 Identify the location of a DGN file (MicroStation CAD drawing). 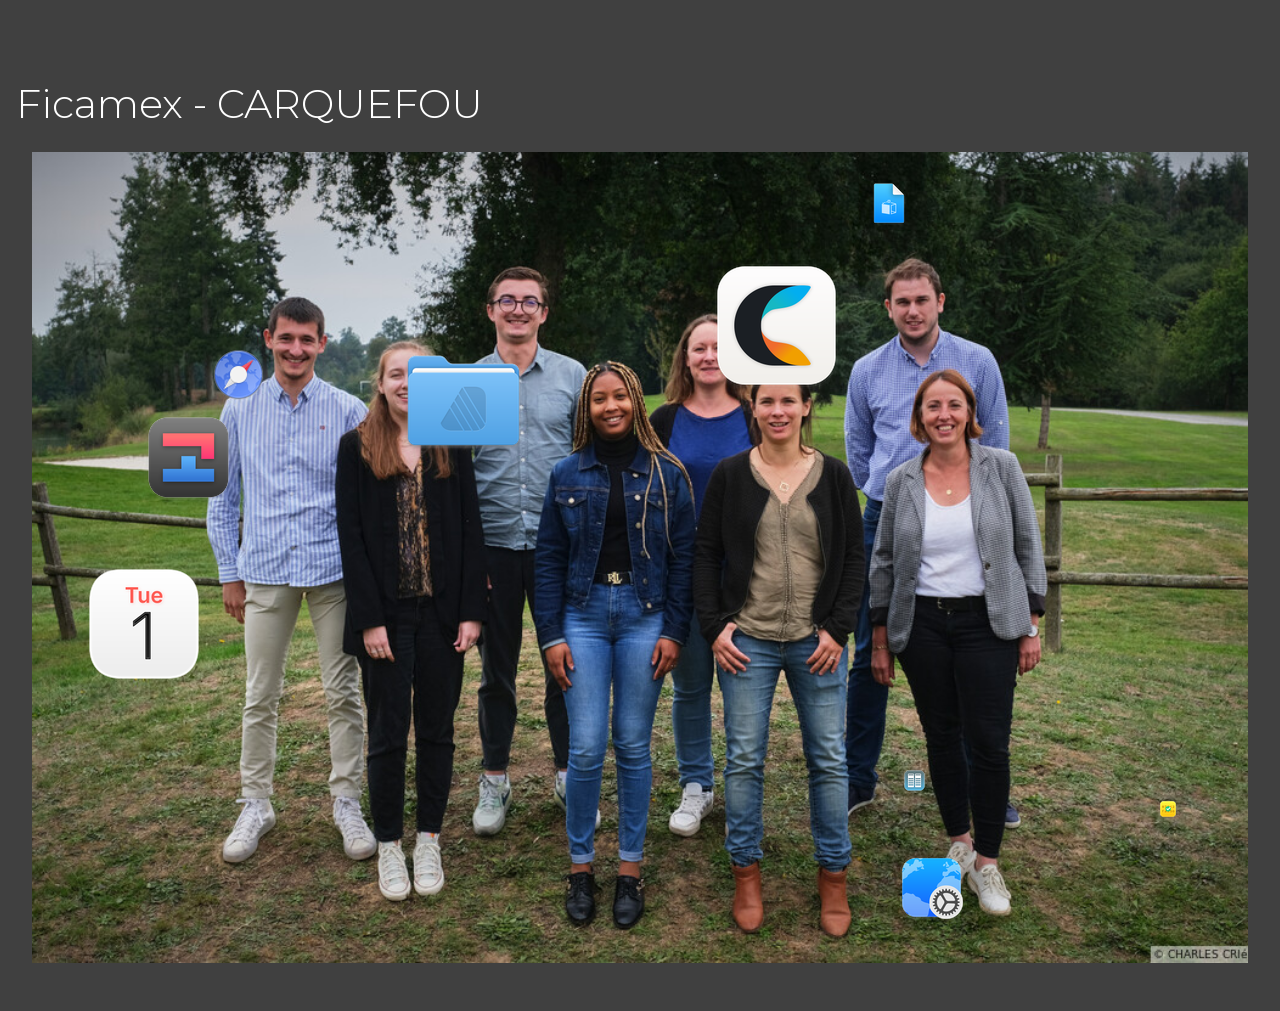
(889, 204).